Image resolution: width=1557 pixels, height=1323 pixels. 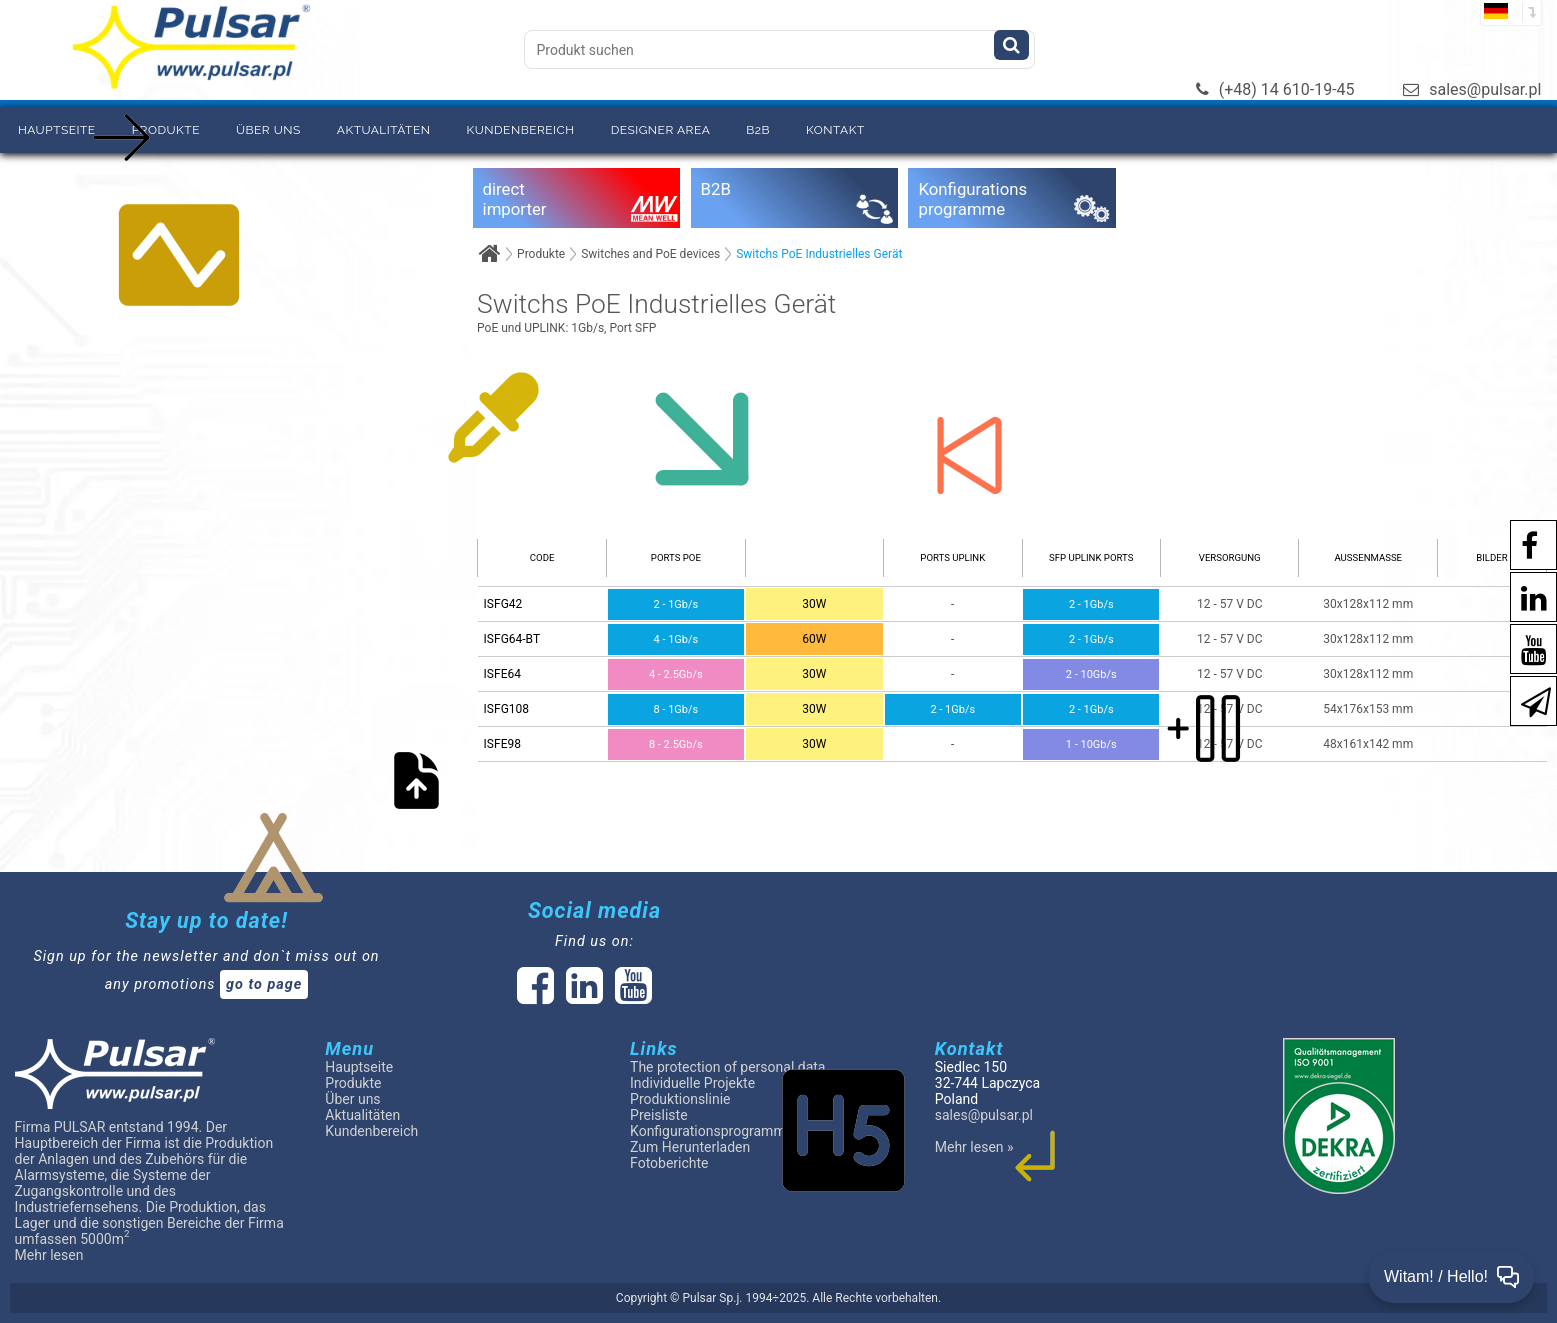 I want to click on pick a color from the canvas, so click(x=493, y=417).